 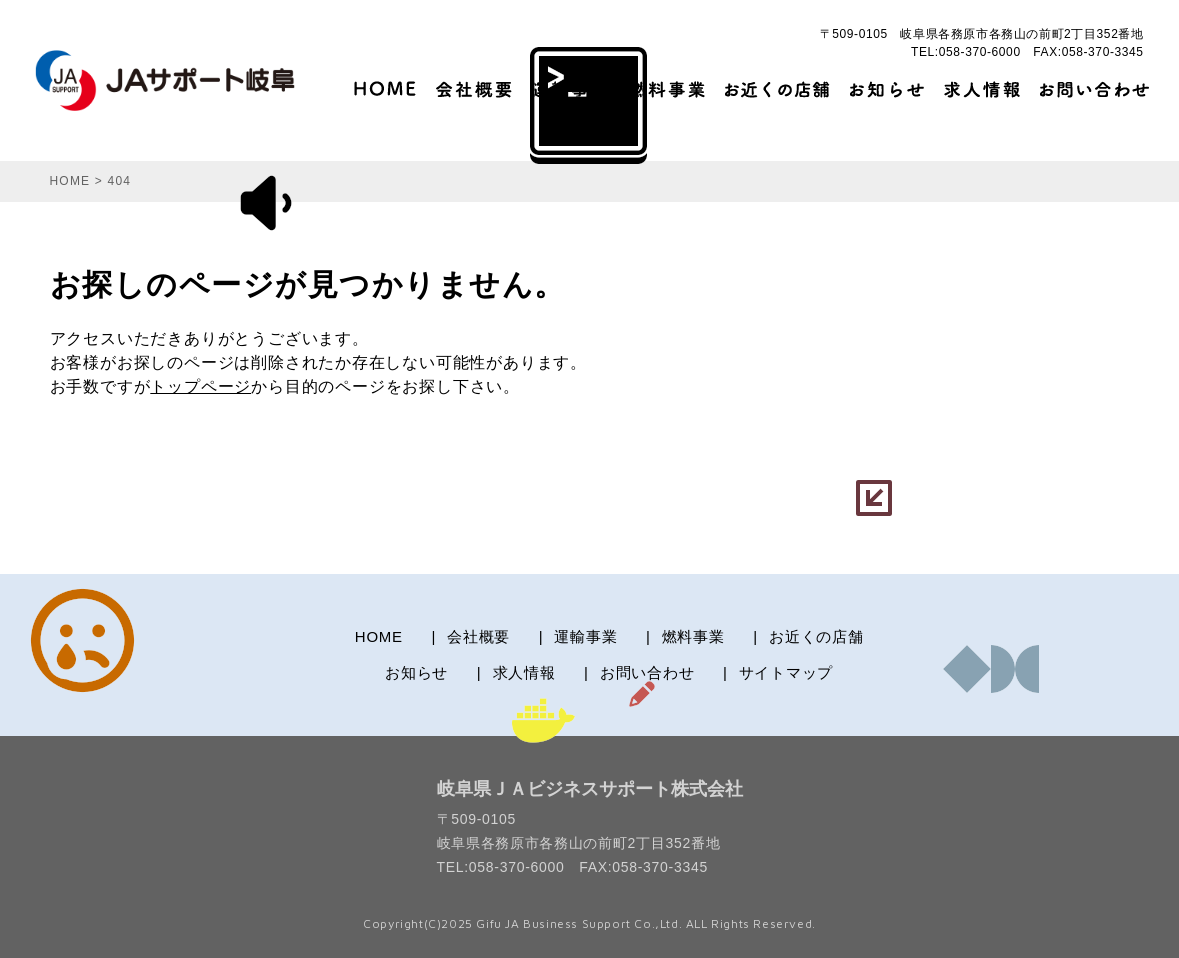 What do you see at coordinates (543, 720) in the screenshot?
I see `docker container platform logo` at bounding box center [543, 720].